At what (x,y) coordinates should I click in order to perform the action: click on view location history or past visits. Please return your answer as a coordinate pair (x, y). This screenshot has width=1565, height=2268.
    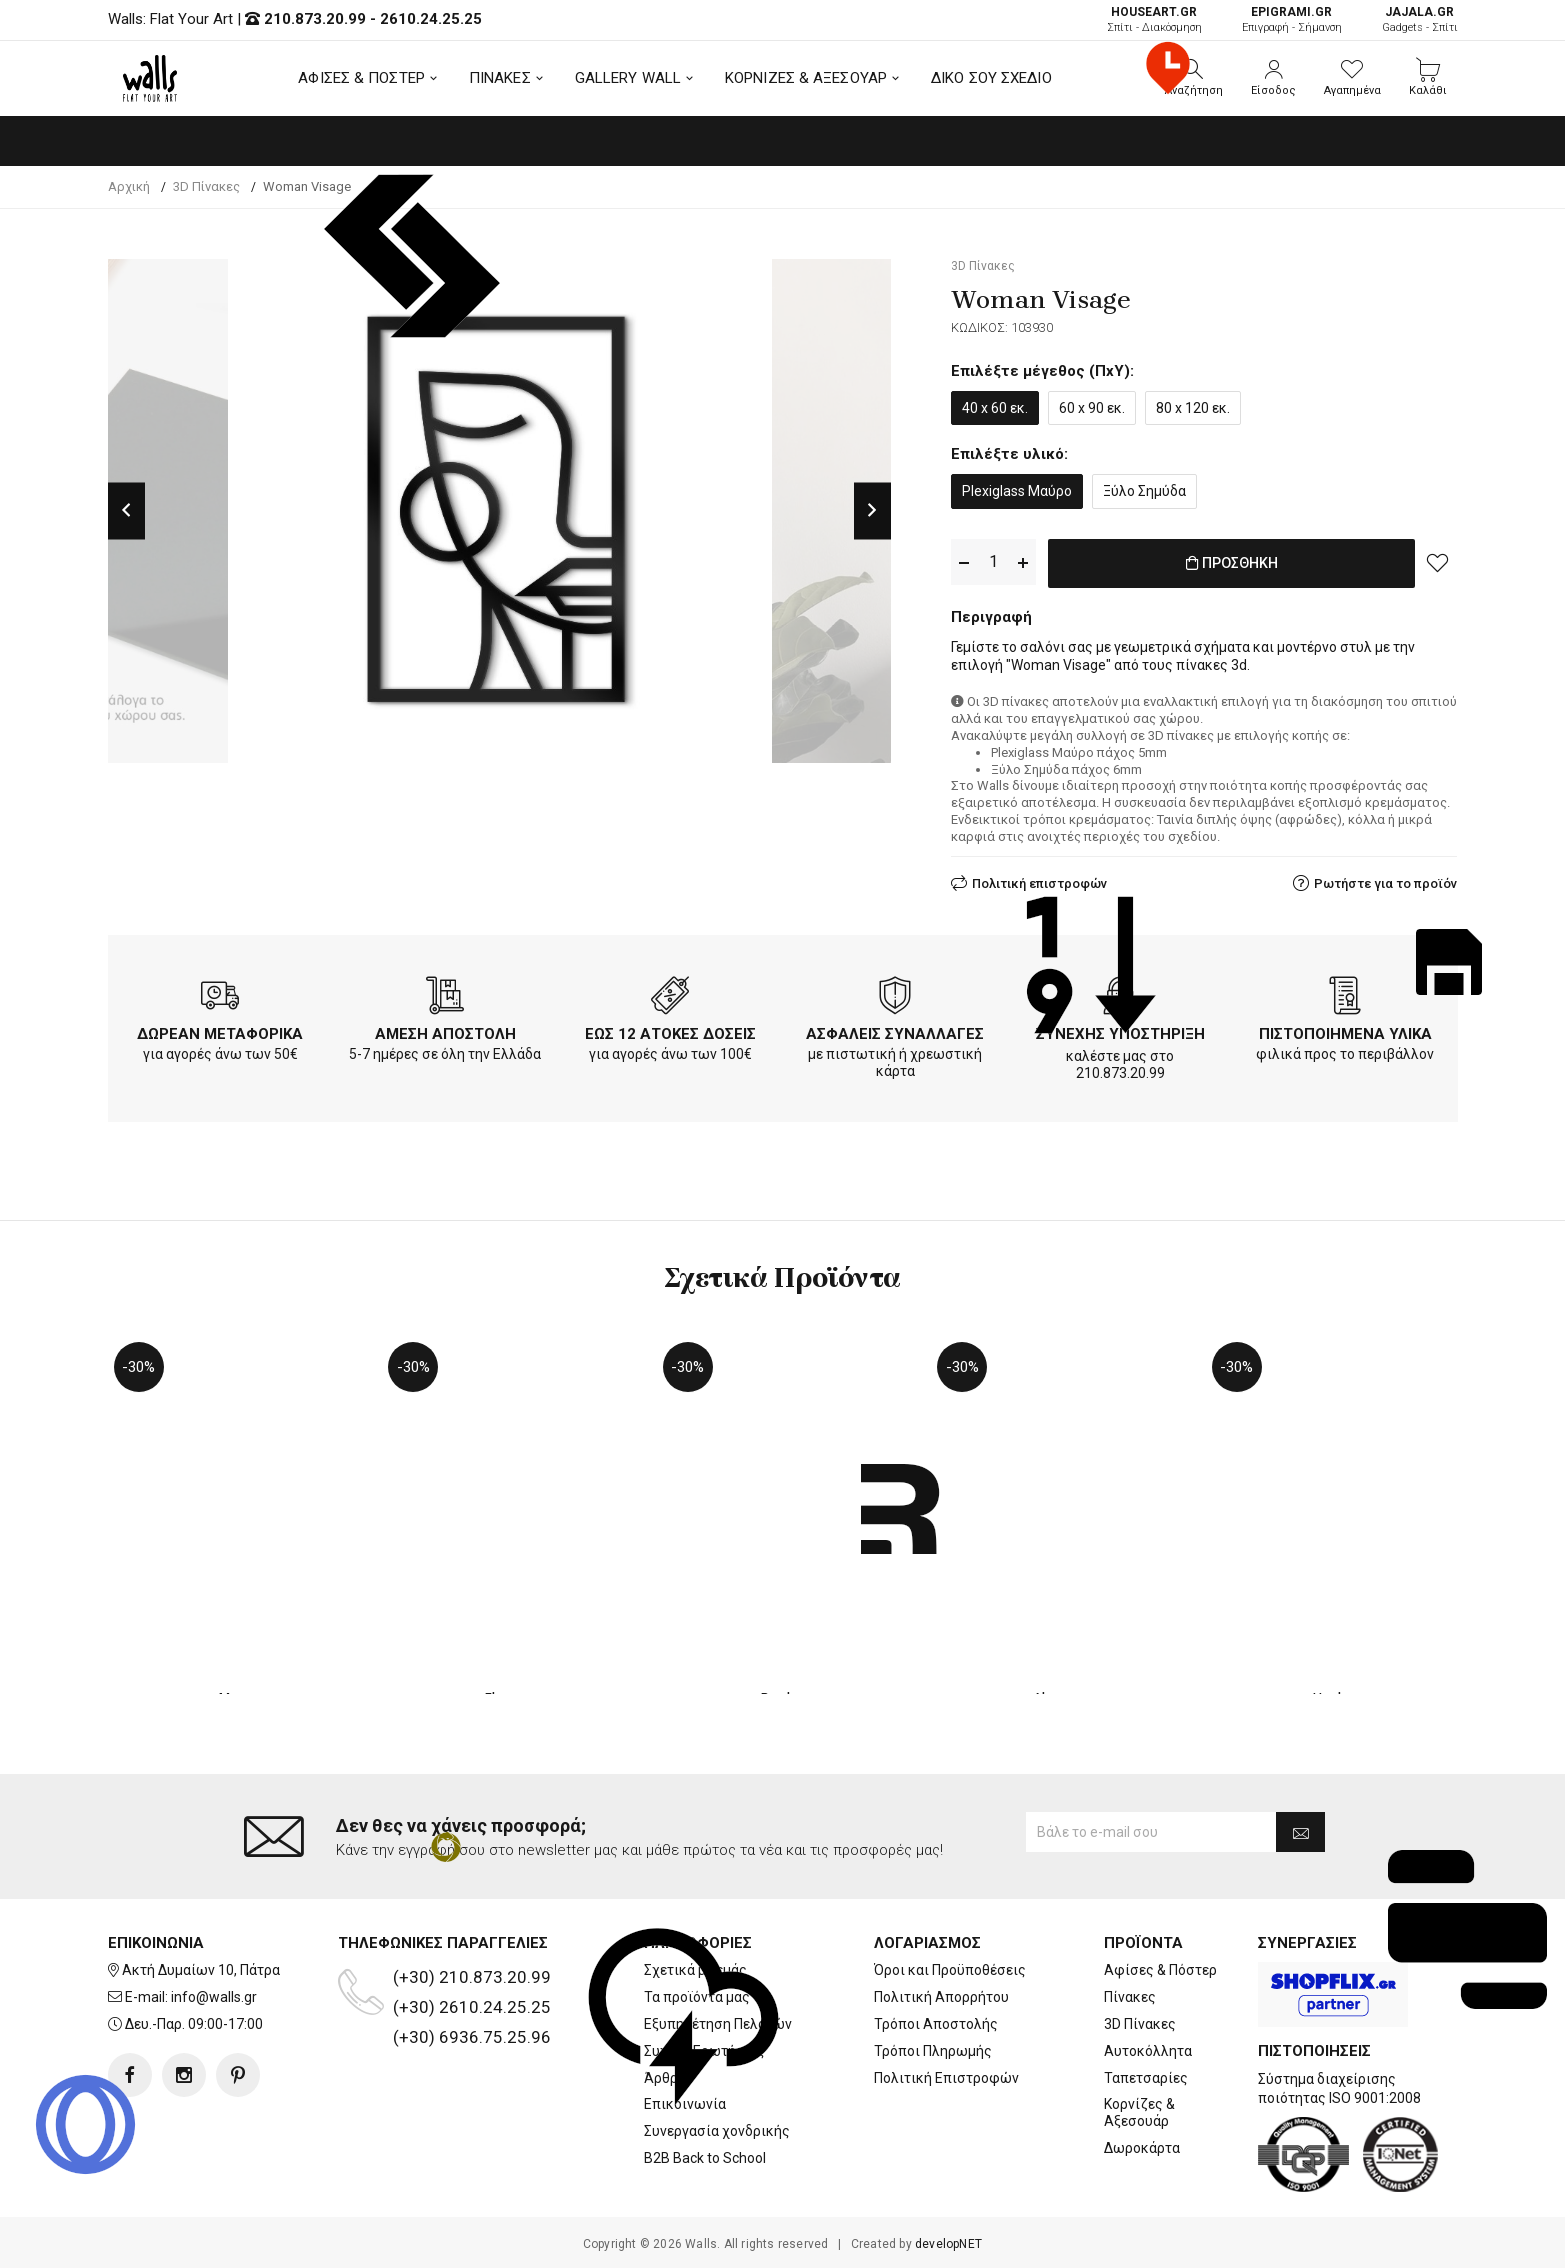
    Looking at the image, I should click on (1168, 66).